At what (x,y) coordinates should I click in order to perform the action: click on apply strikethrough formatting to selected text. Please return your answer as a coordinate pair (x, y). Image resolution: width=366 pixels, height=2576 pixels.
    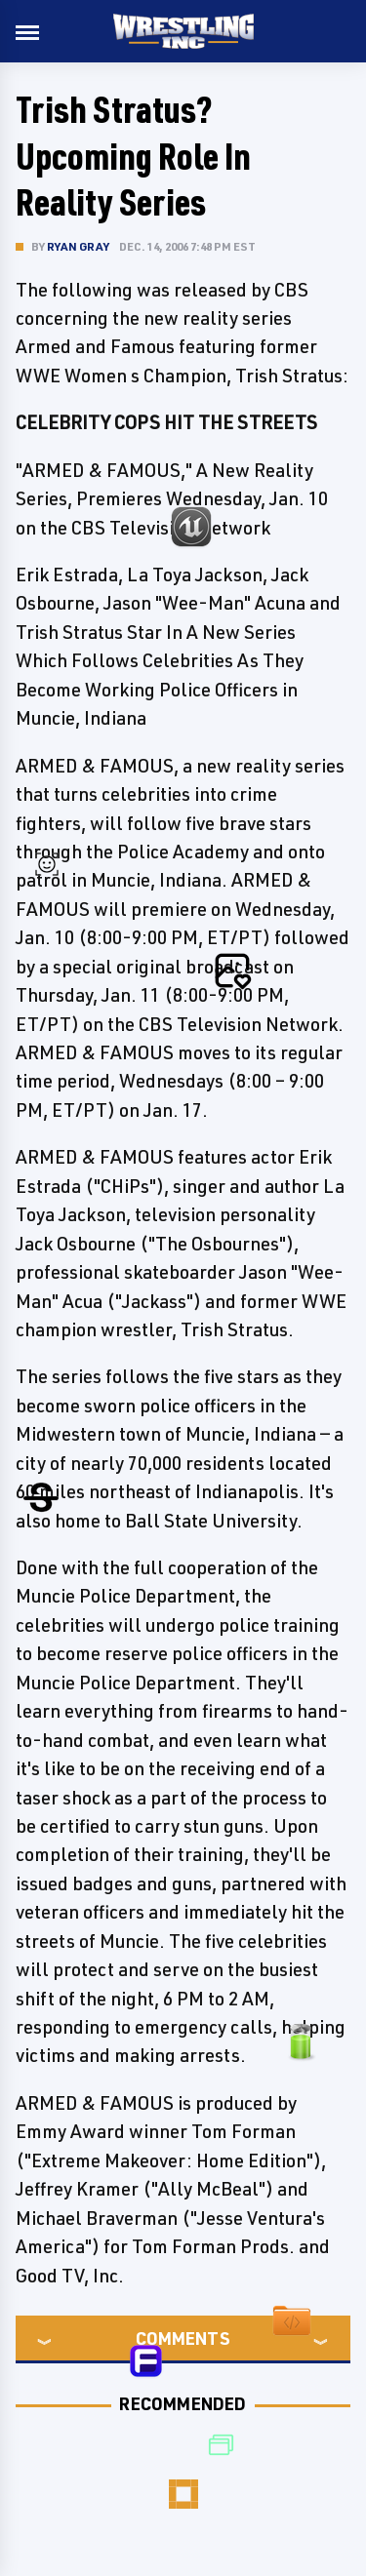
    Looking at the image, I should click on (41, 1500).